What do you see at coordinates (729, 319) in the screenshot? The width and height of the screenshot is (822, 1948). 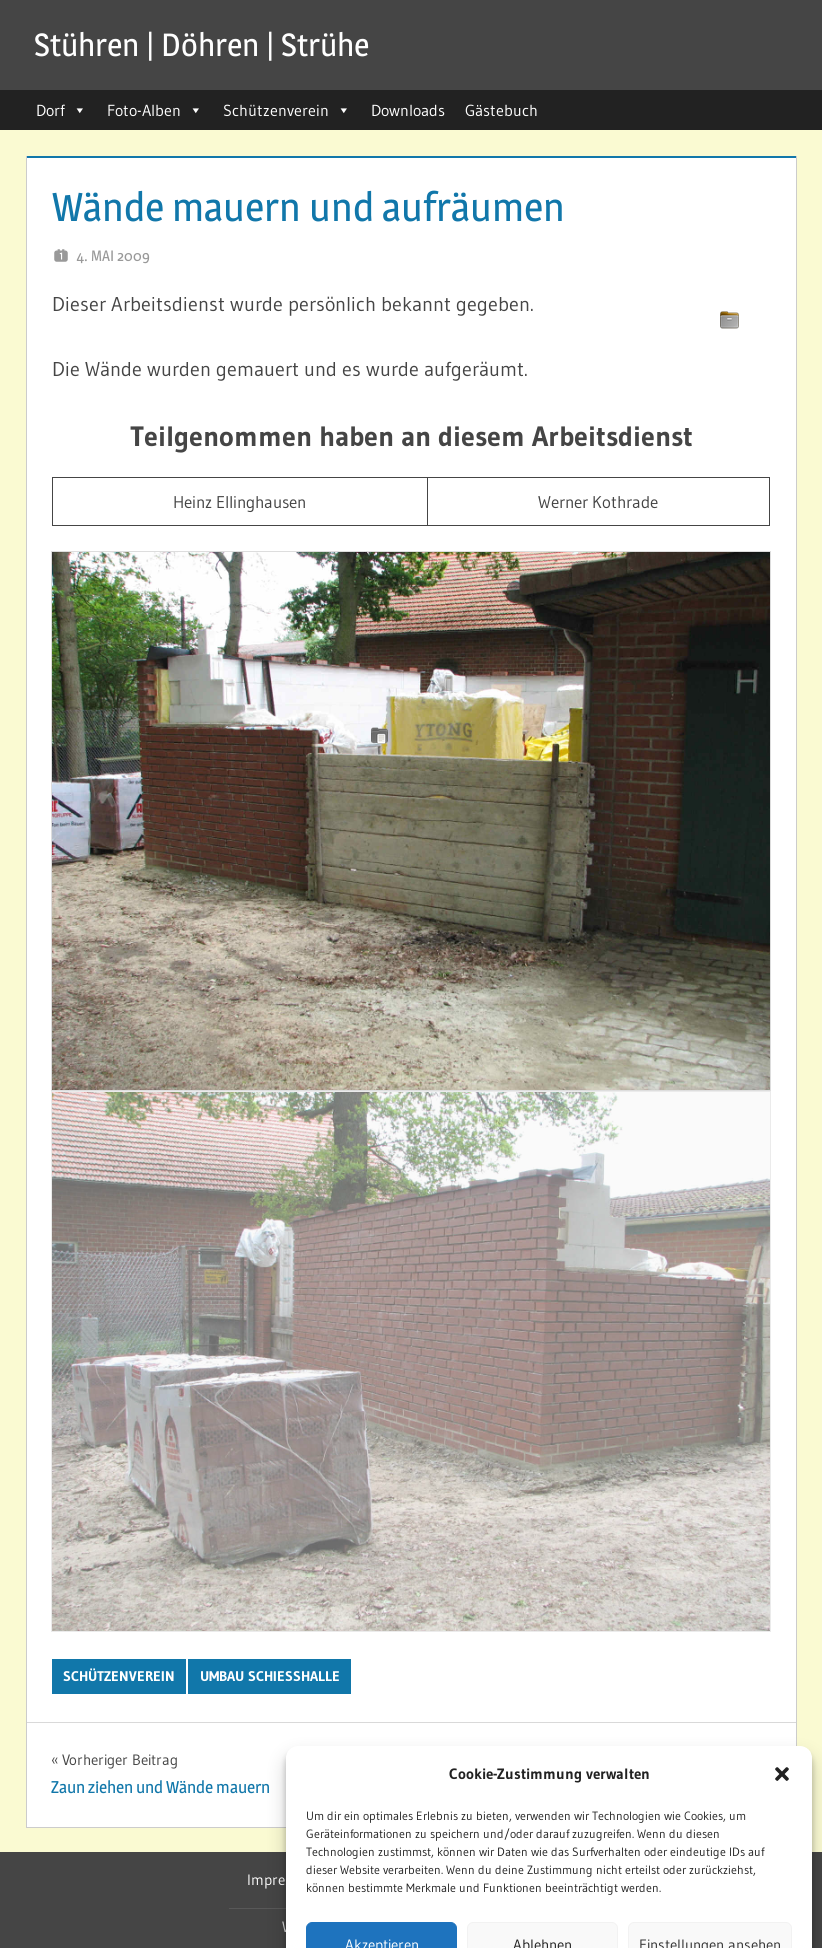 I see `open the file manager` at bounding box center [729, 319].